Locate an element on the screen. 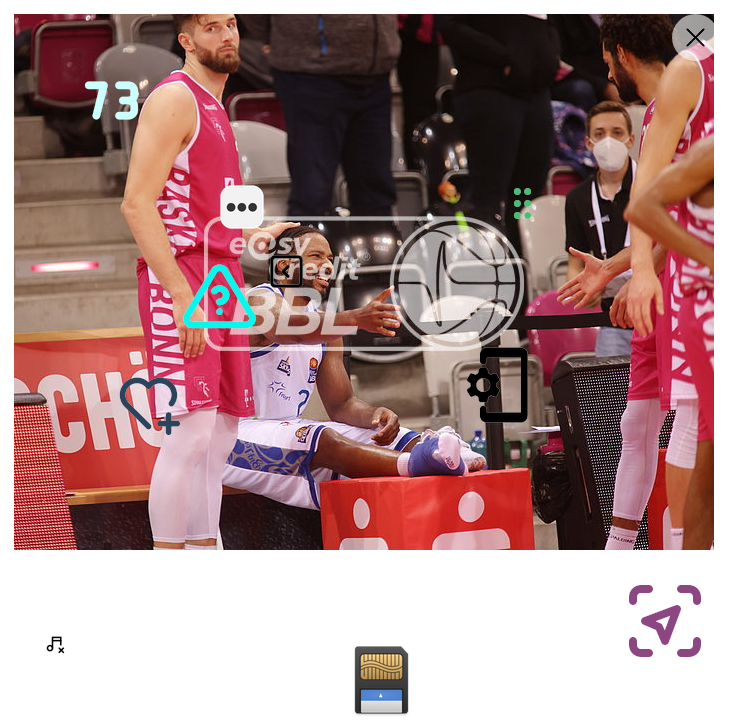 The width and height of the screenshot is (733, 720). displays the number 73 as a label or counter is located at coordinates (111, 100).